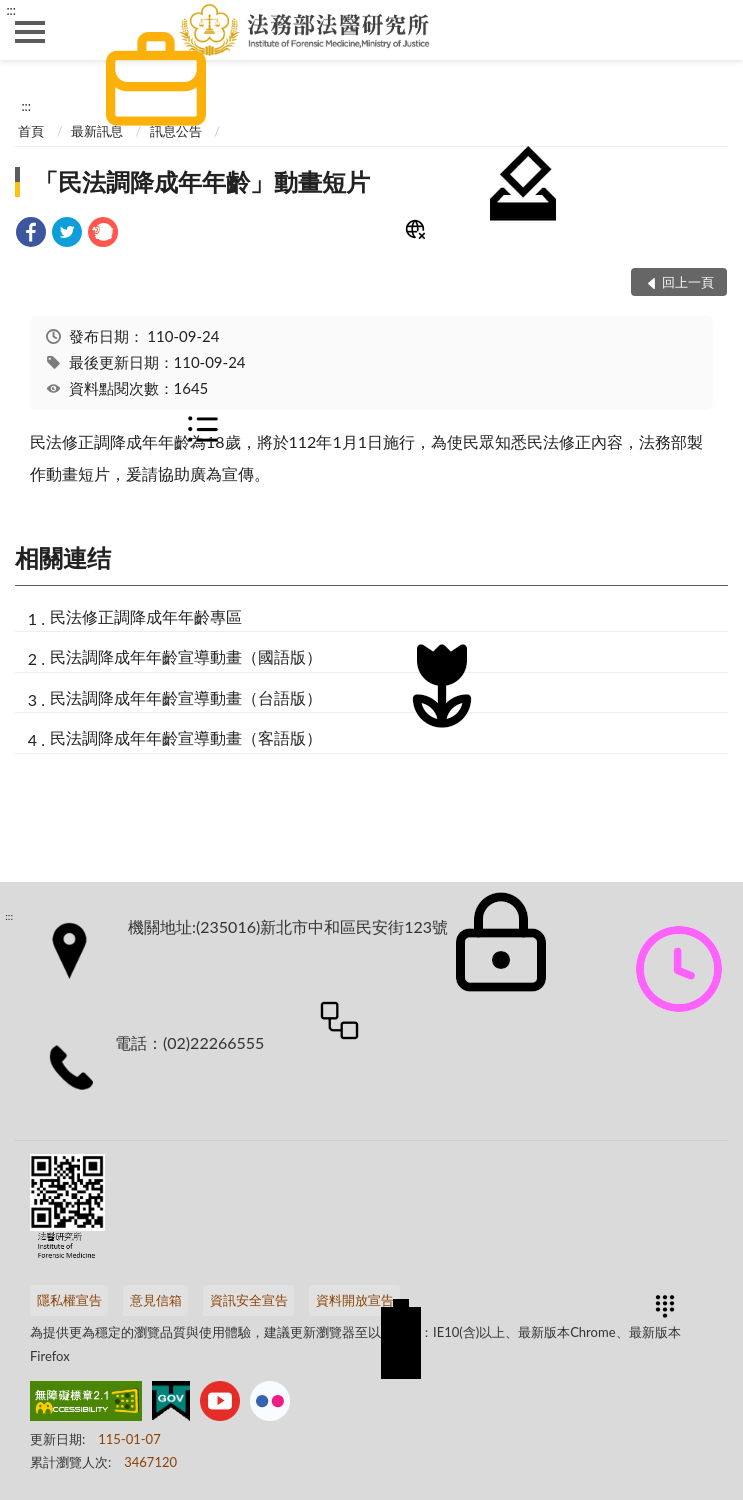  What do you see at coordinates (401, 1339) in the screenshot?
I see `indicates battery is fully charged` at bounding box center [401, 1339].